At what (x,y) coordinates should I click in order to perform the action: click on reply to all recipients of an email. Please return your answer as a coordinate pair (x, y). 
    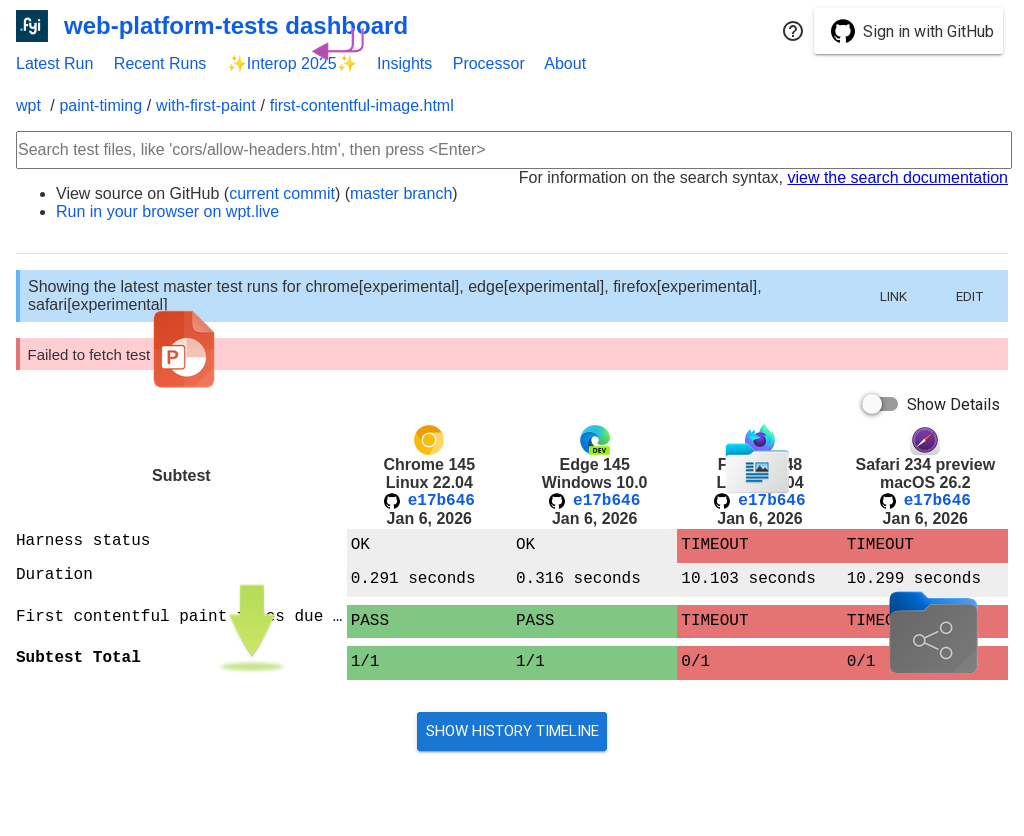
    Looking at the image, I should click on (337, 44).